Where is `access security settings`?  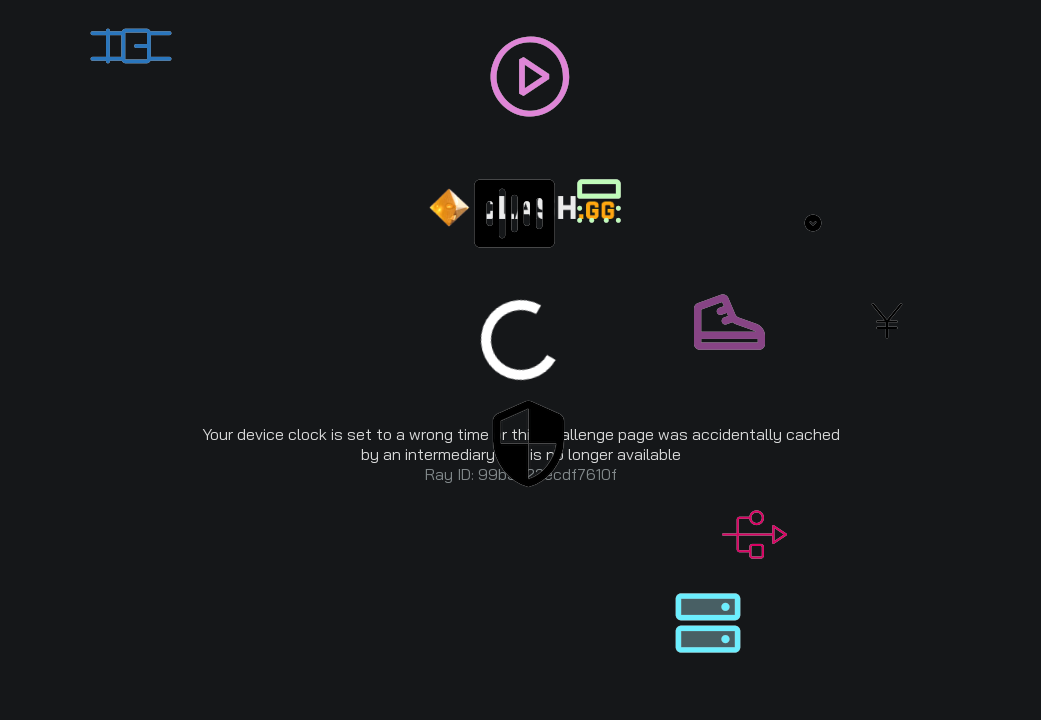
access security settings is located at coordinates (528, 443).